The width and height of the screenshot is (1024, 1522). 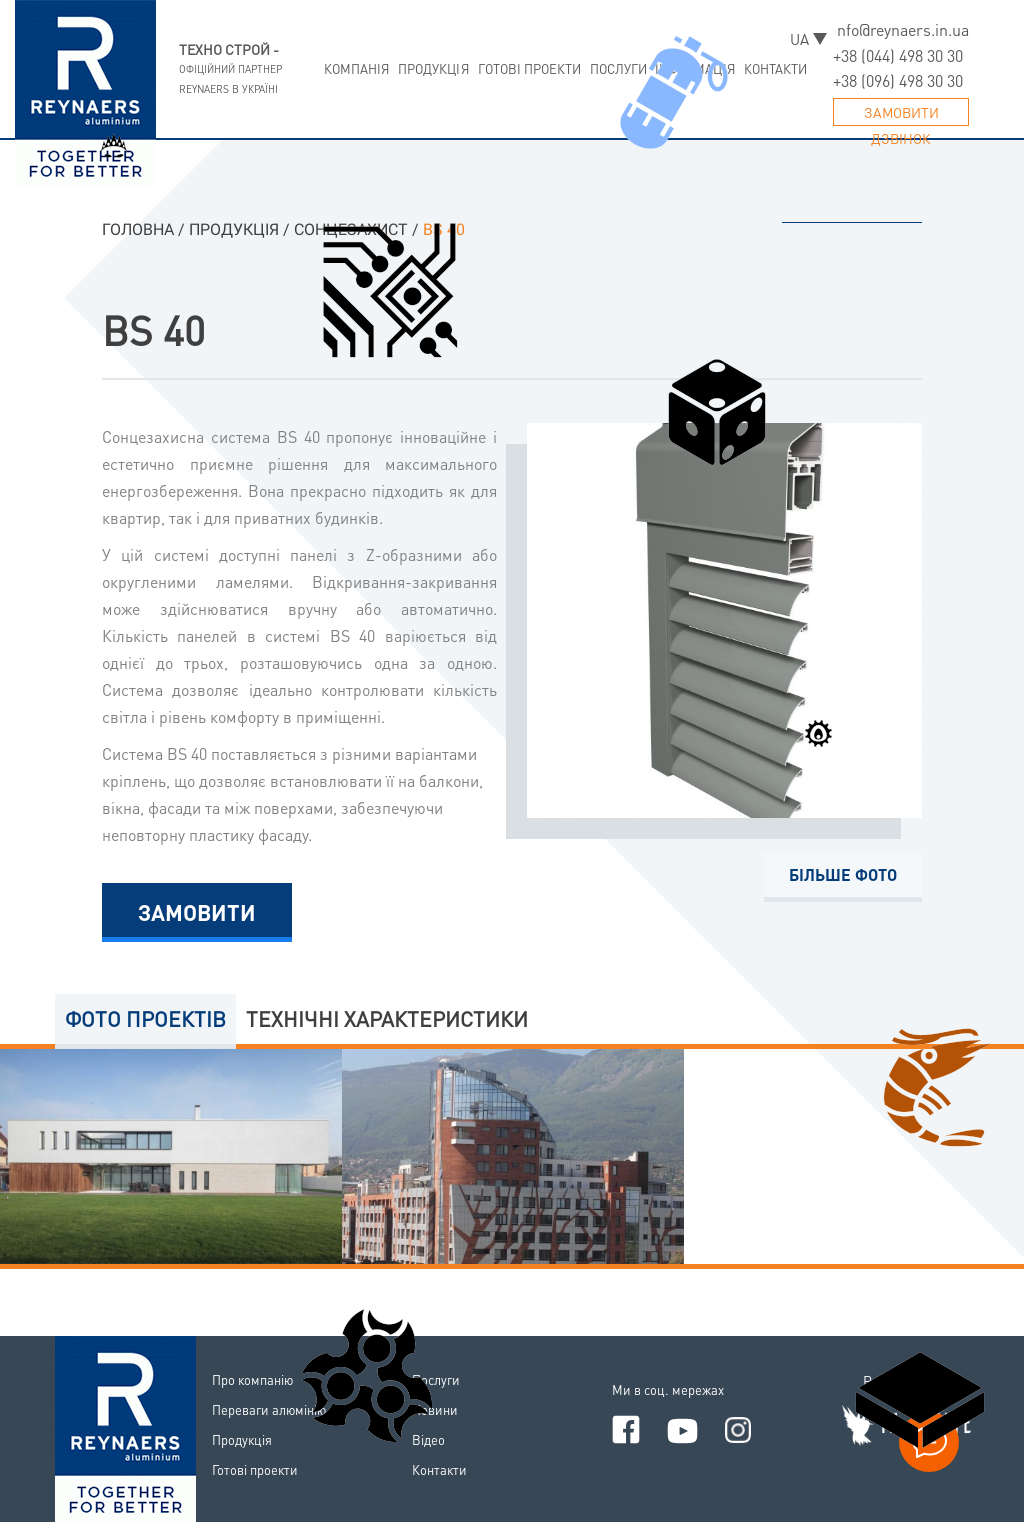 What do you see at coordinates (390, 290) in the screenshot?
I see `access hardware or system settings` at bounding box center [390, 290].